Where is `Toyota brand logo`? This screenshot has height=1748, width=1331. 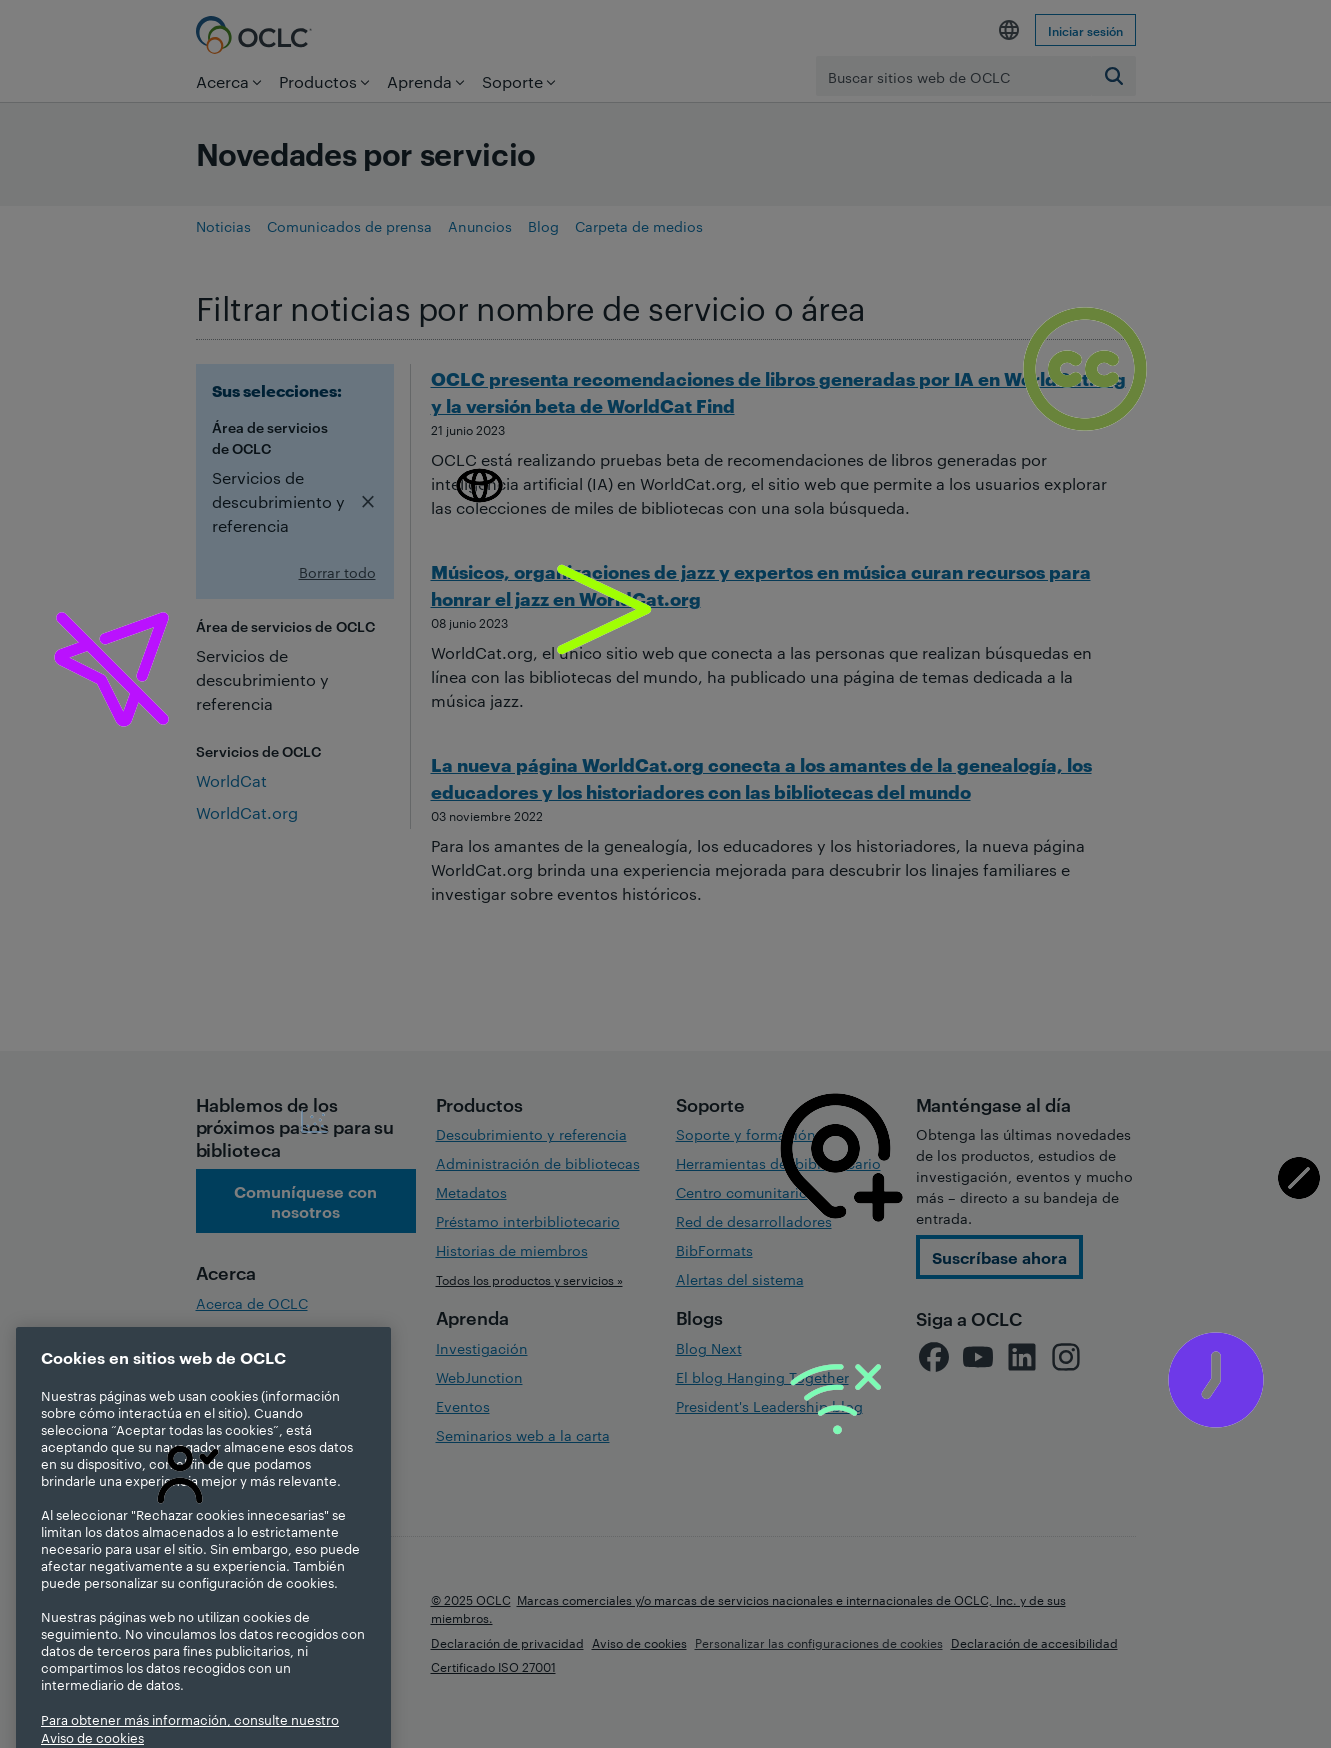 Toyota brand logo is located at coordinates (479, 485).